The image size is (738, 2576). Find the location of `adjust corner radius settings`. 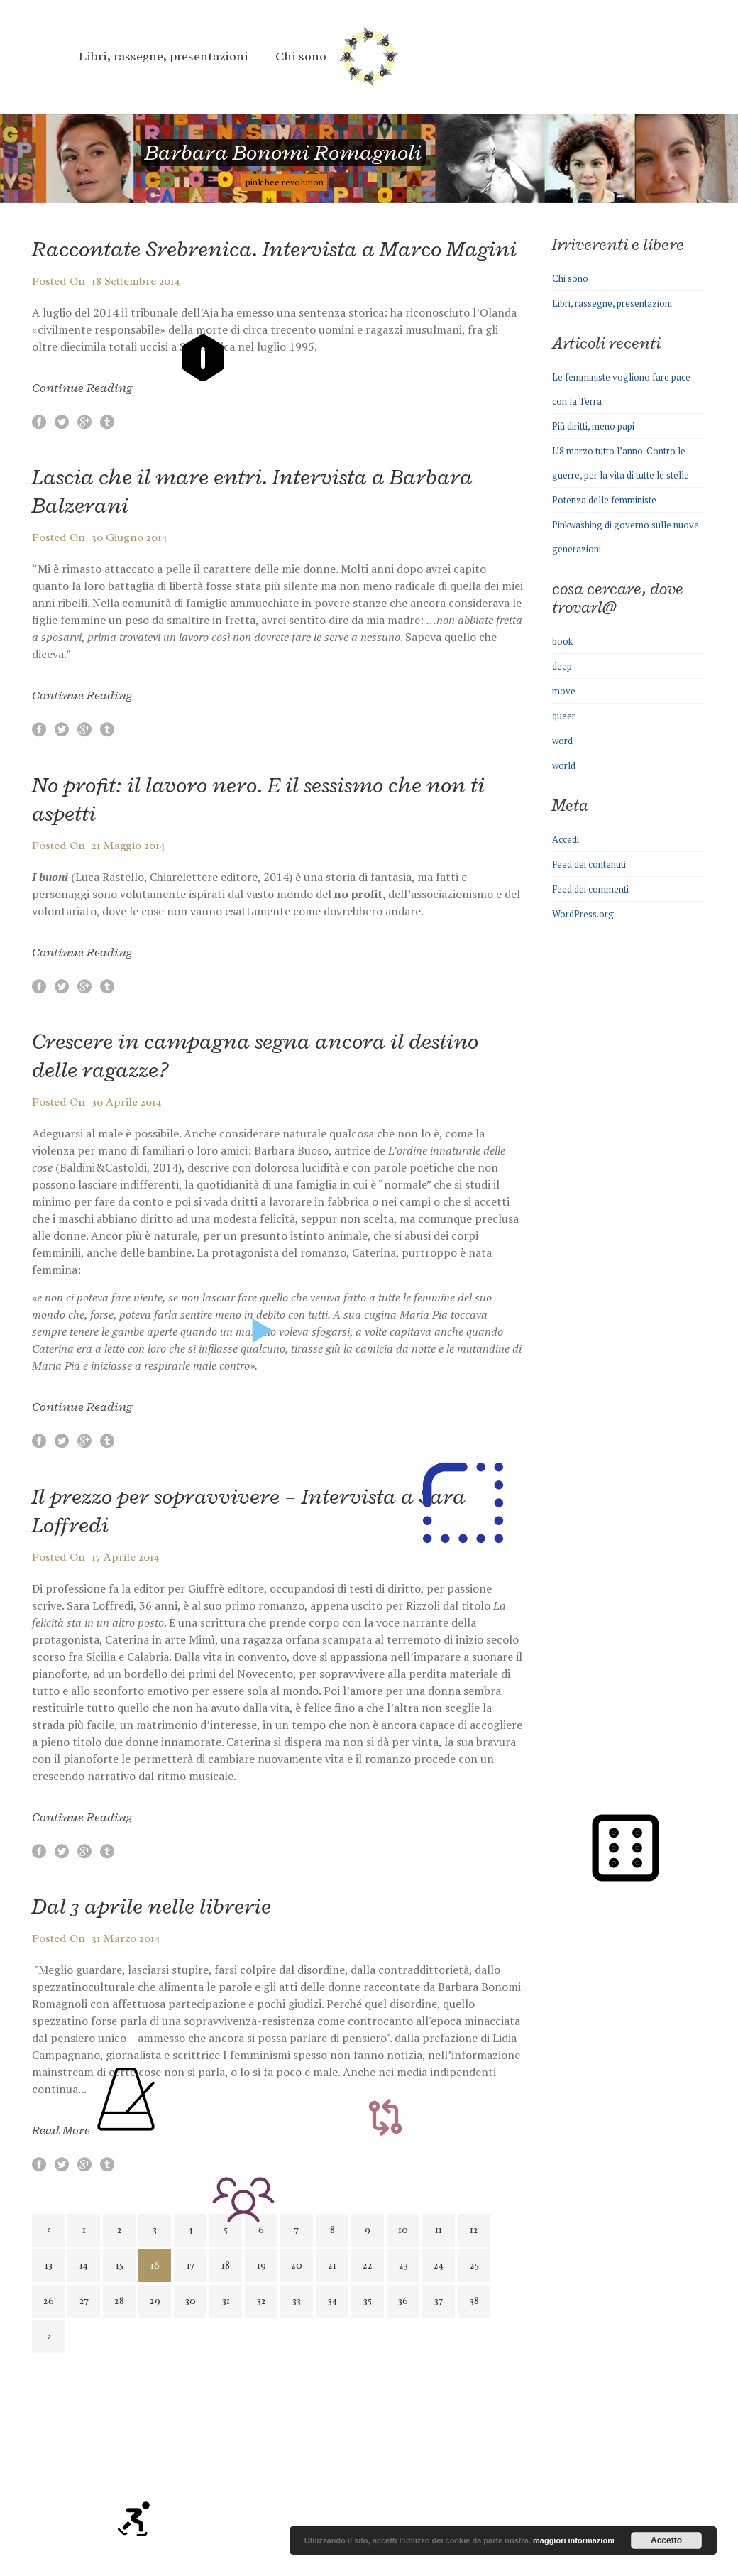

adjust corner radius settings is located at coordinates (463, 1502).